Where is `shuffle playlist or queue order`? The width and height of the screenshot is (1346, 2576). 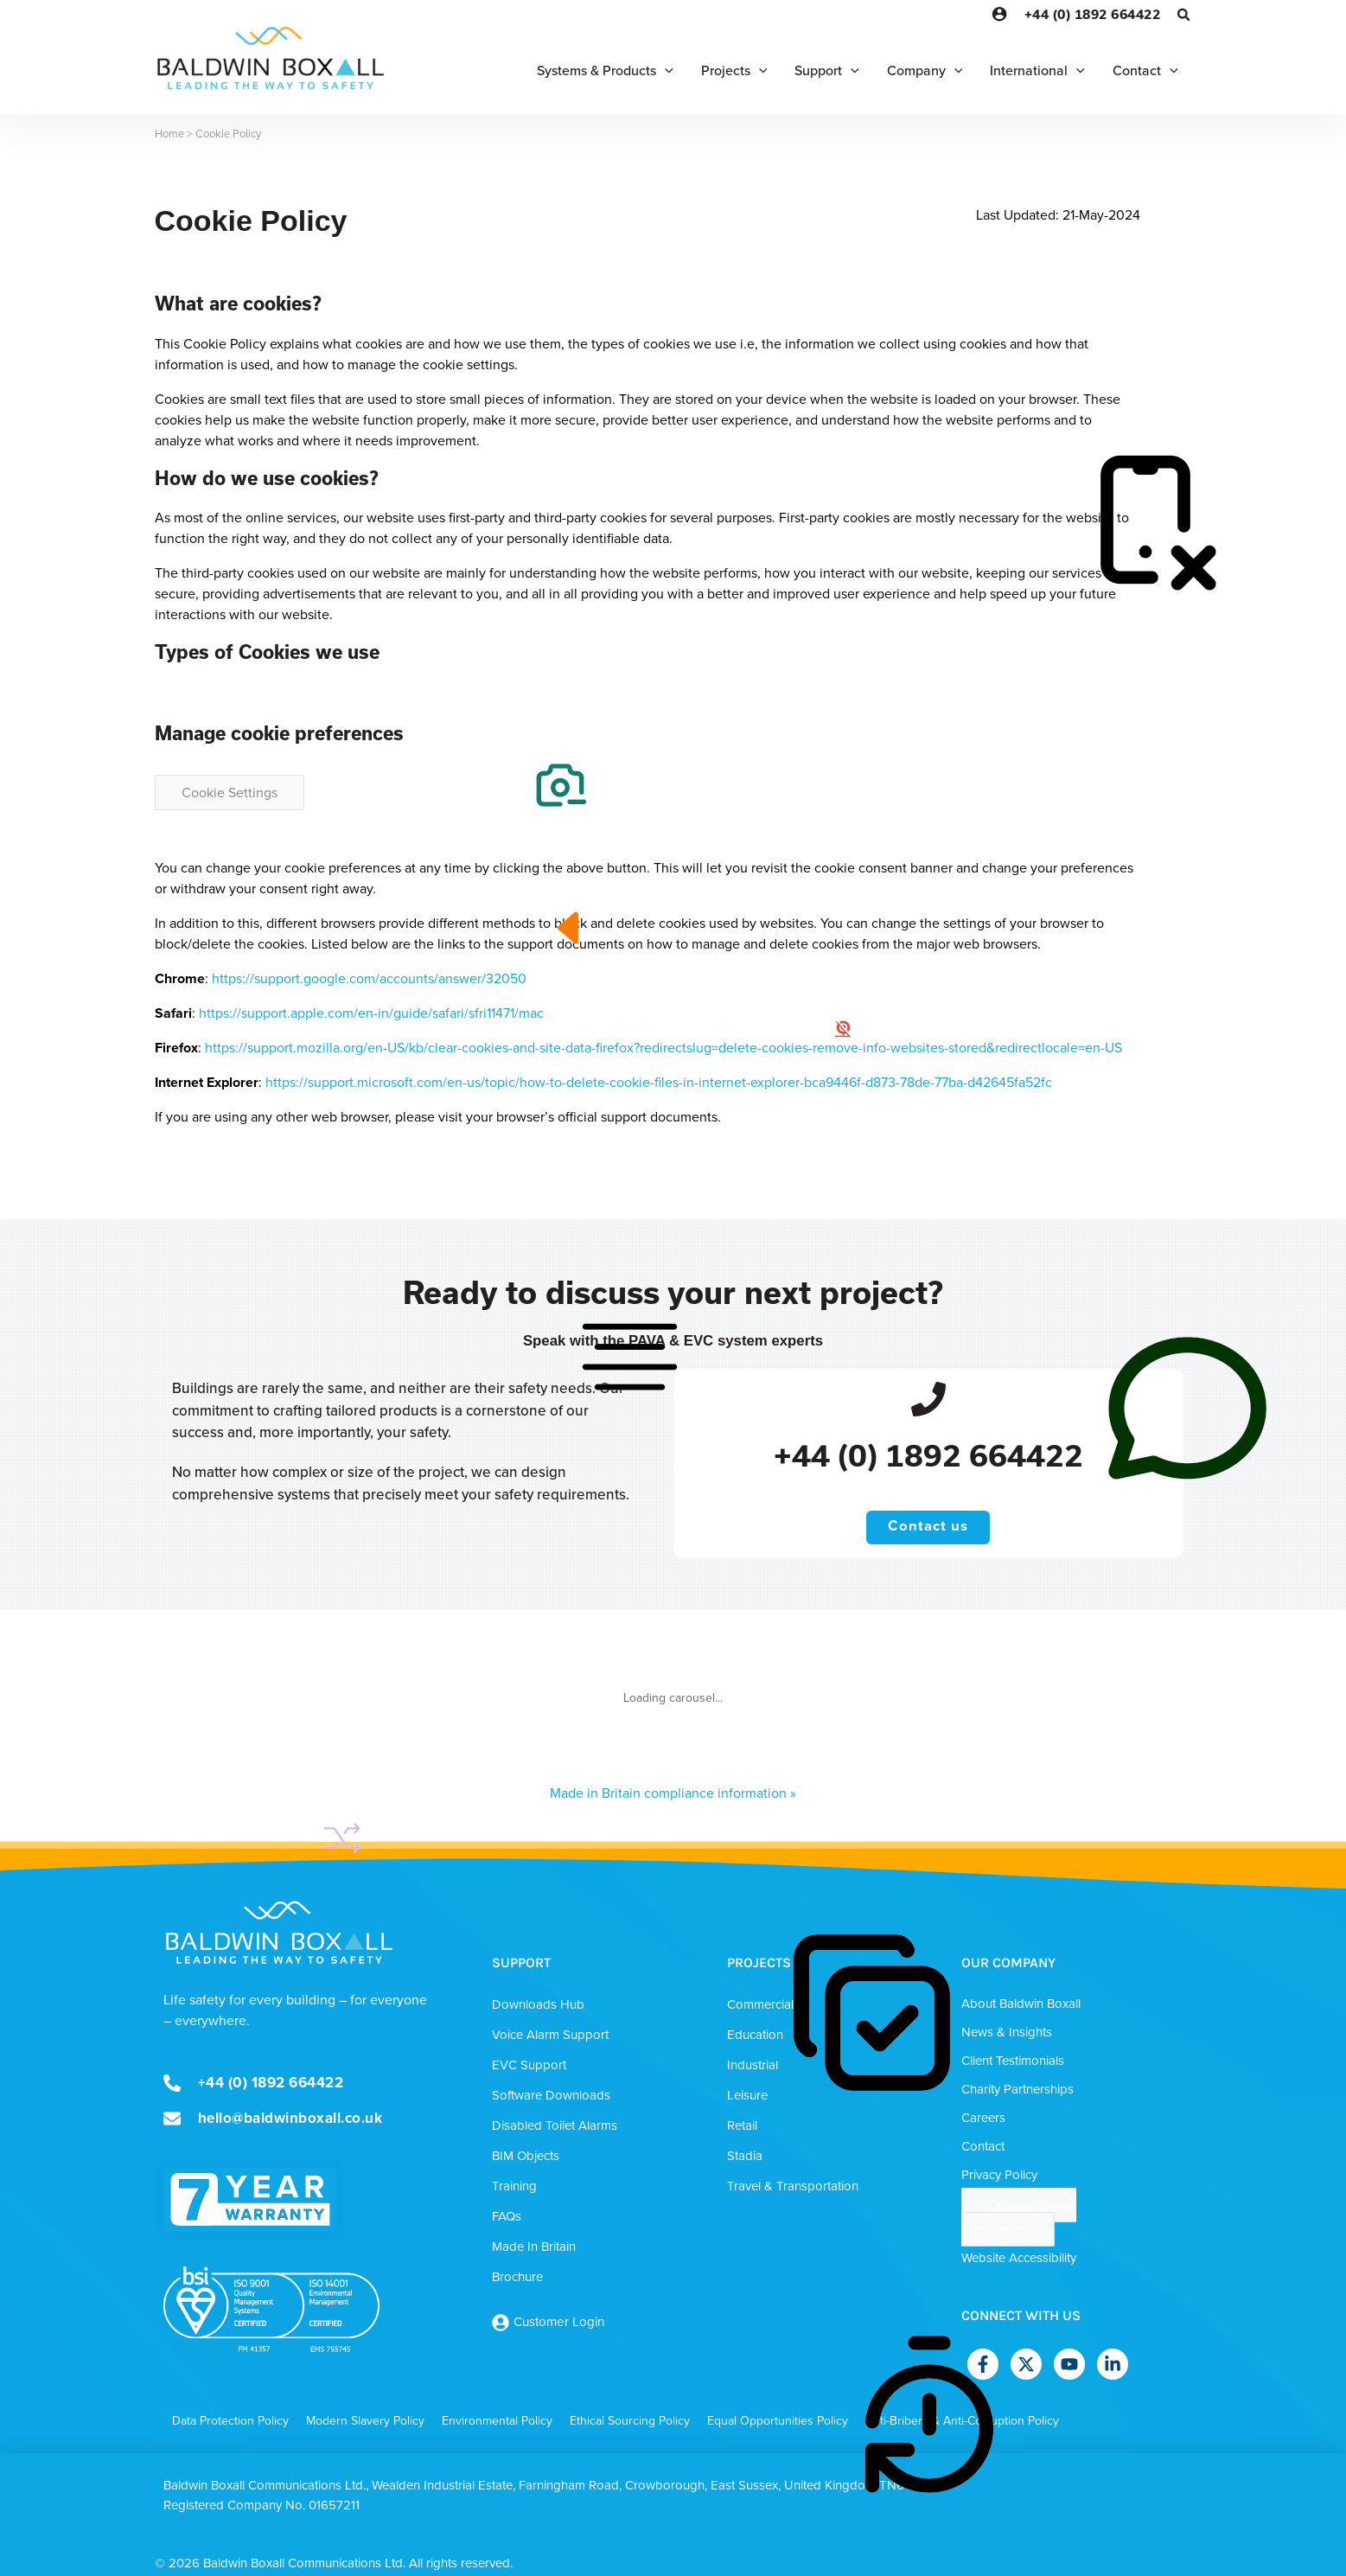
shuffle playlist or queue order is located at coordinates (341, 1838).